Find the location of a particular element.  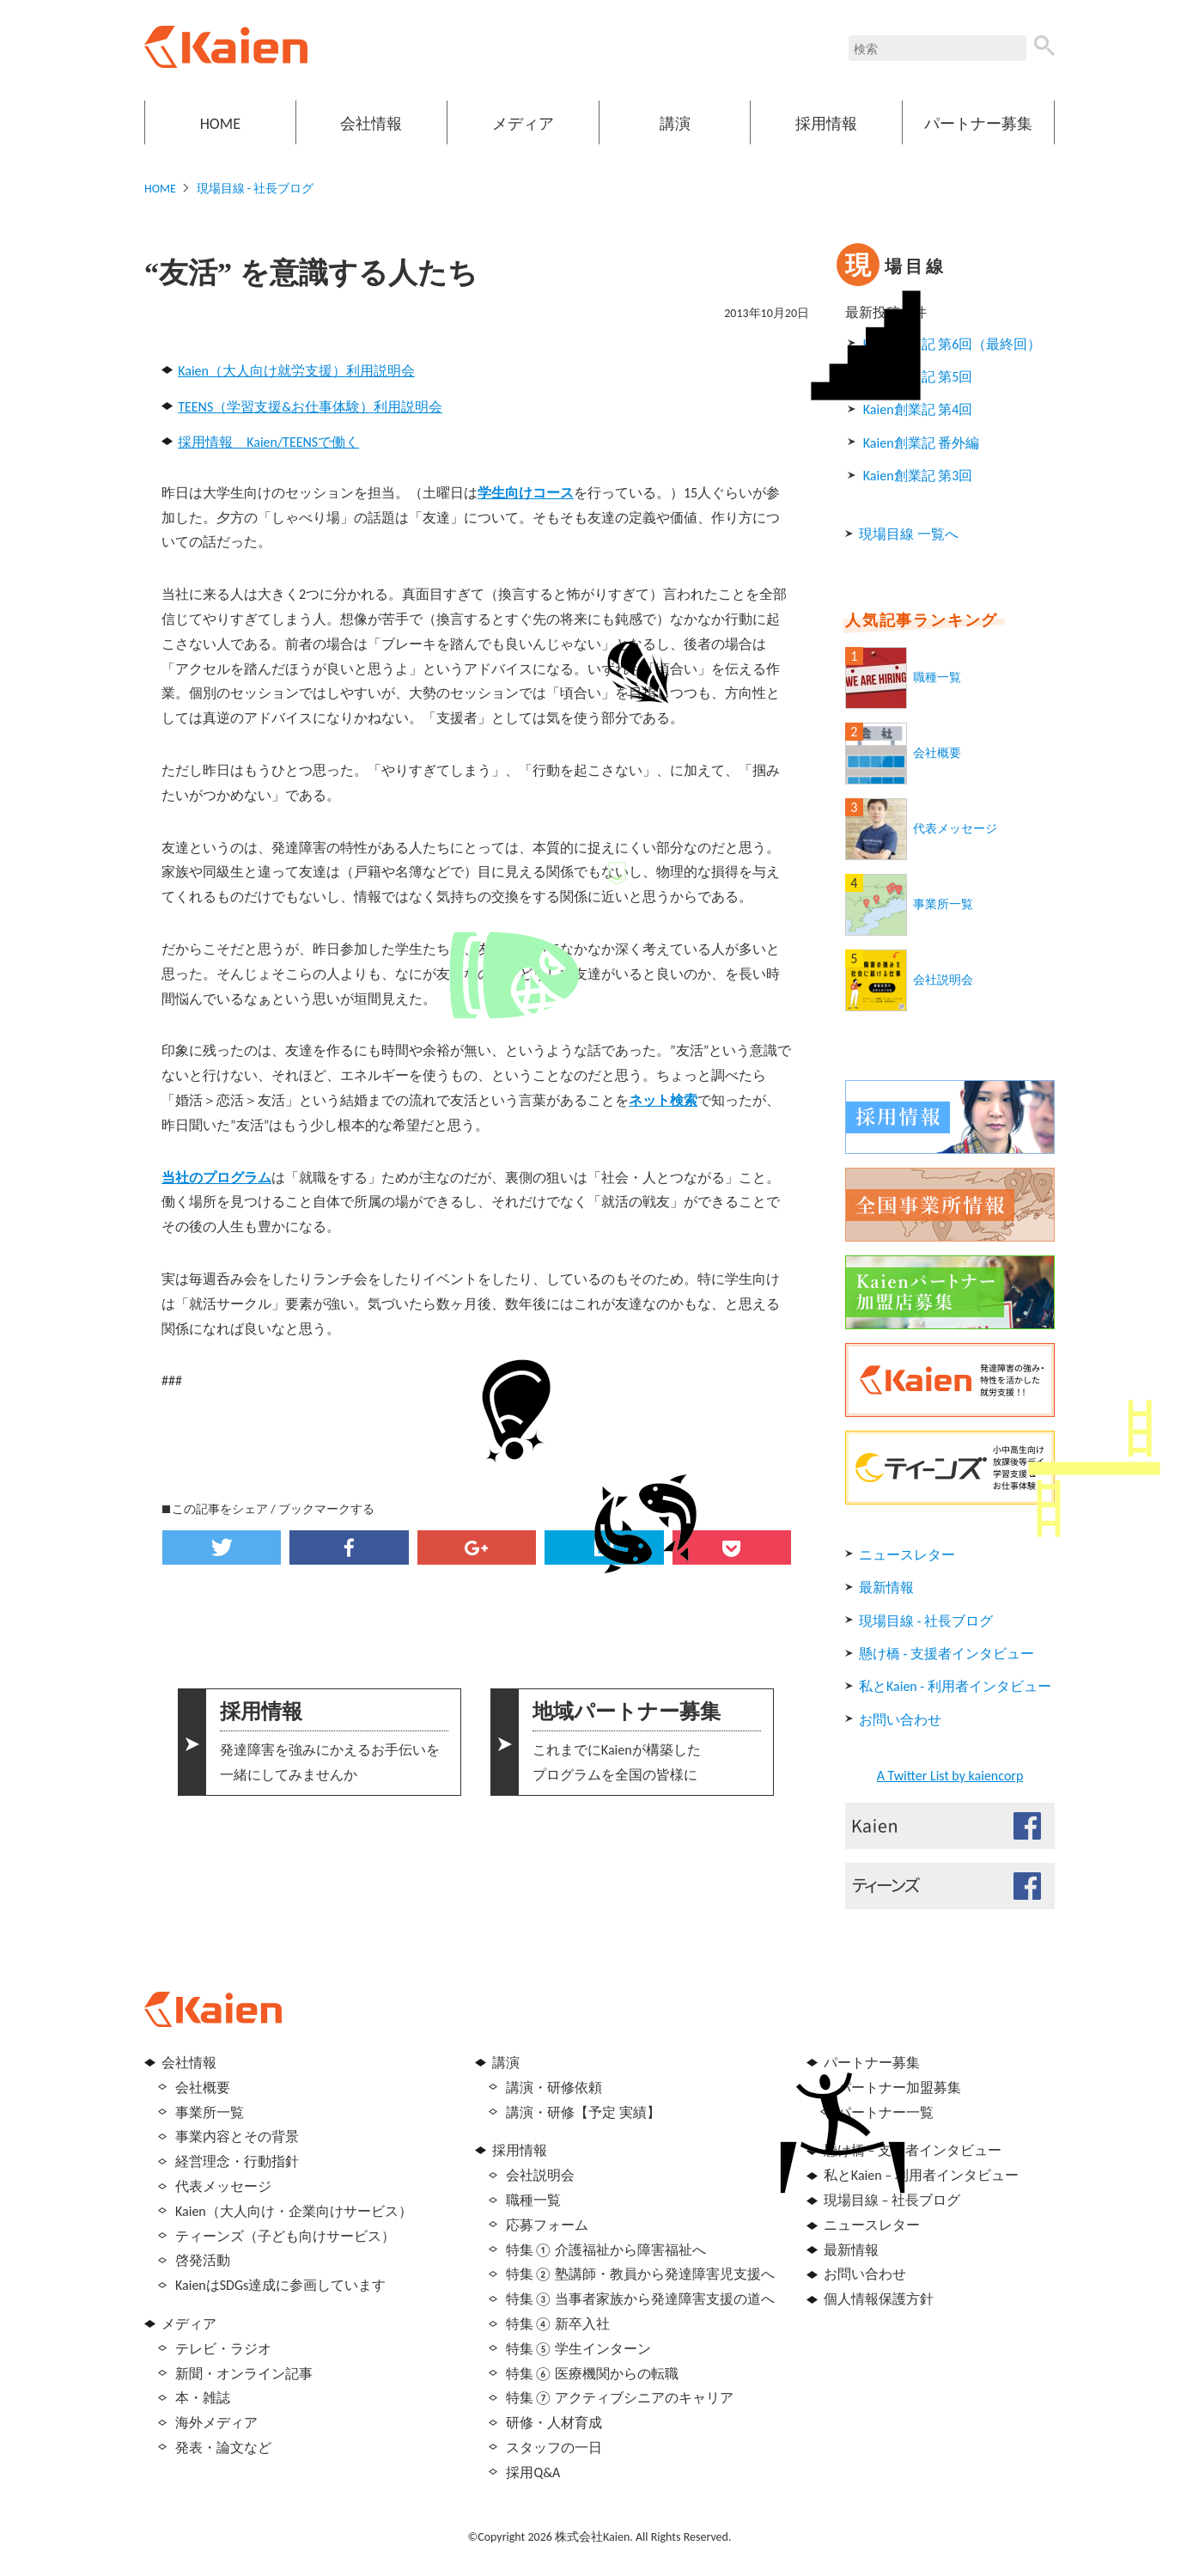

circus or acrobatics game category is located at coordinates (843, 2131).